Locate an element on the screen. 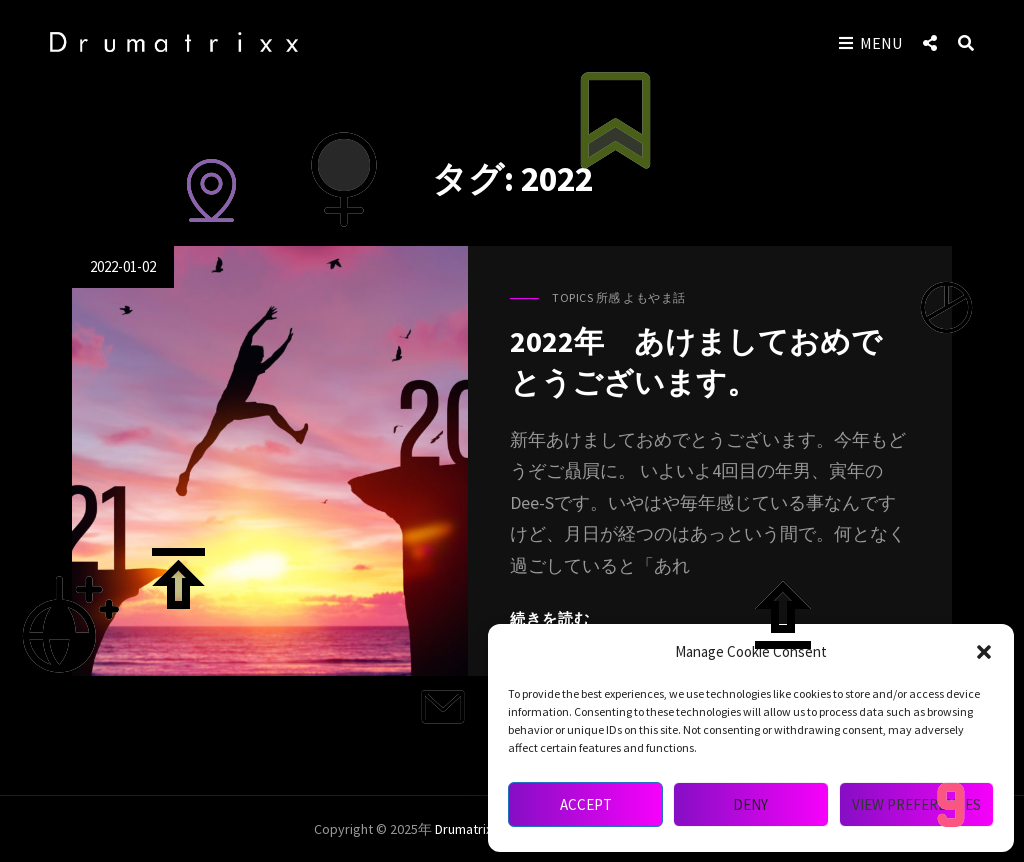 Image resolution: width=1024 pixels, height=862 pixels. publish or upload content is located at coordinates (178, 578).